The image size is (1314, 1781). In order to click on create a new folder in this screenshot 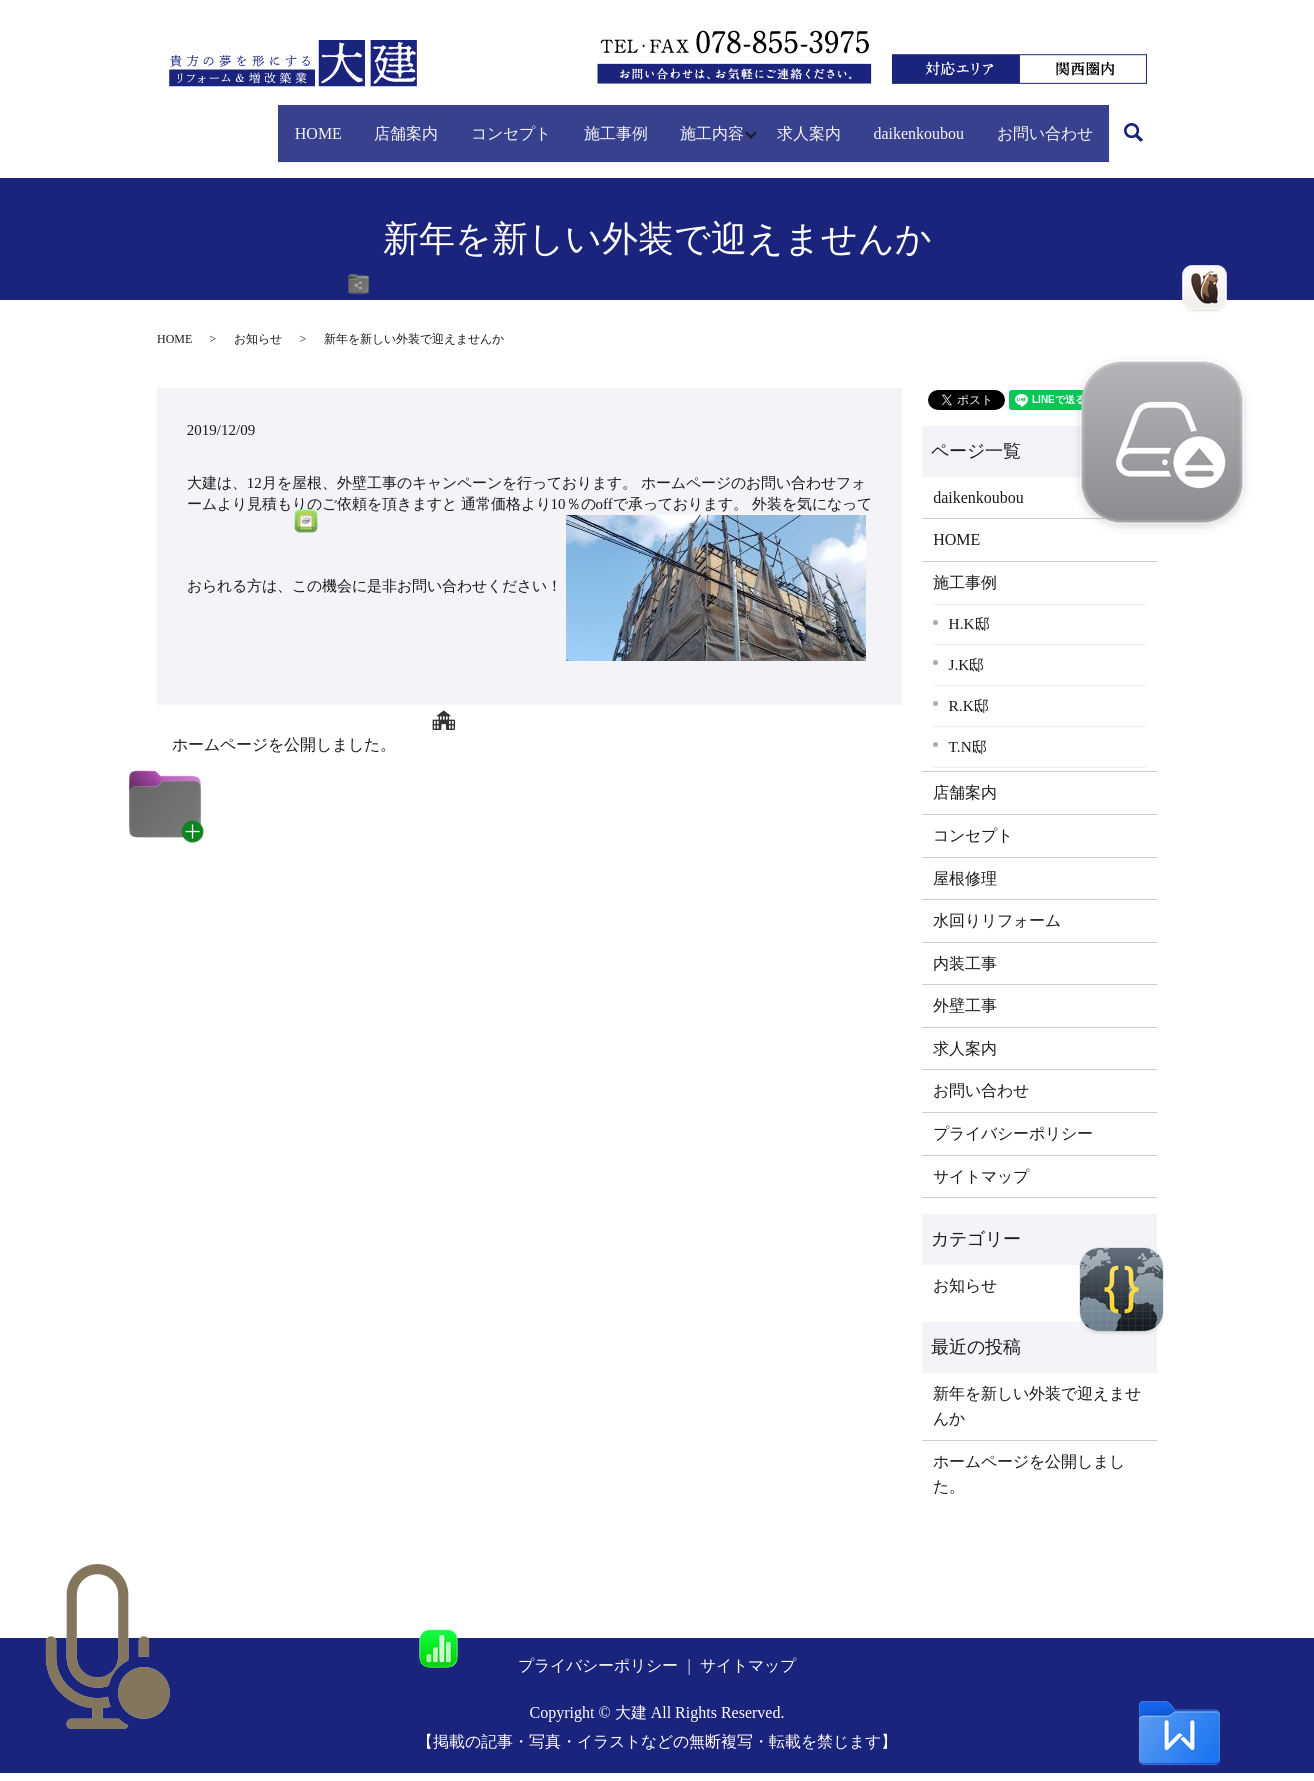, I will do `click(165, 804)`.